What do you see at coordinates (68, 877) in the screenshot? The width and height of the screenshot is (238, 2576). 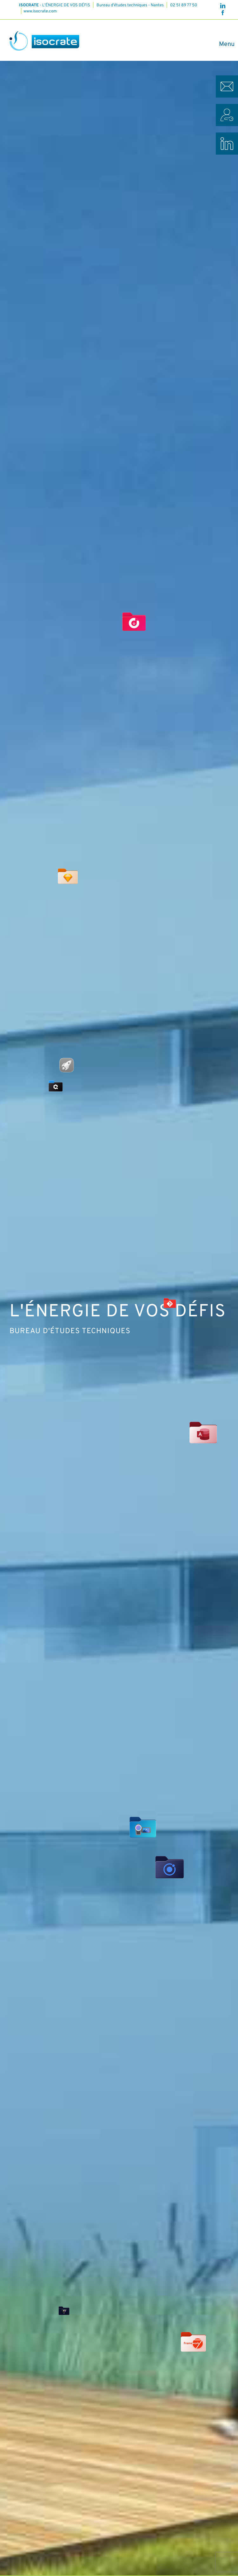 I see `open folder containing Sketch design files` at bounding box center [68, 877].